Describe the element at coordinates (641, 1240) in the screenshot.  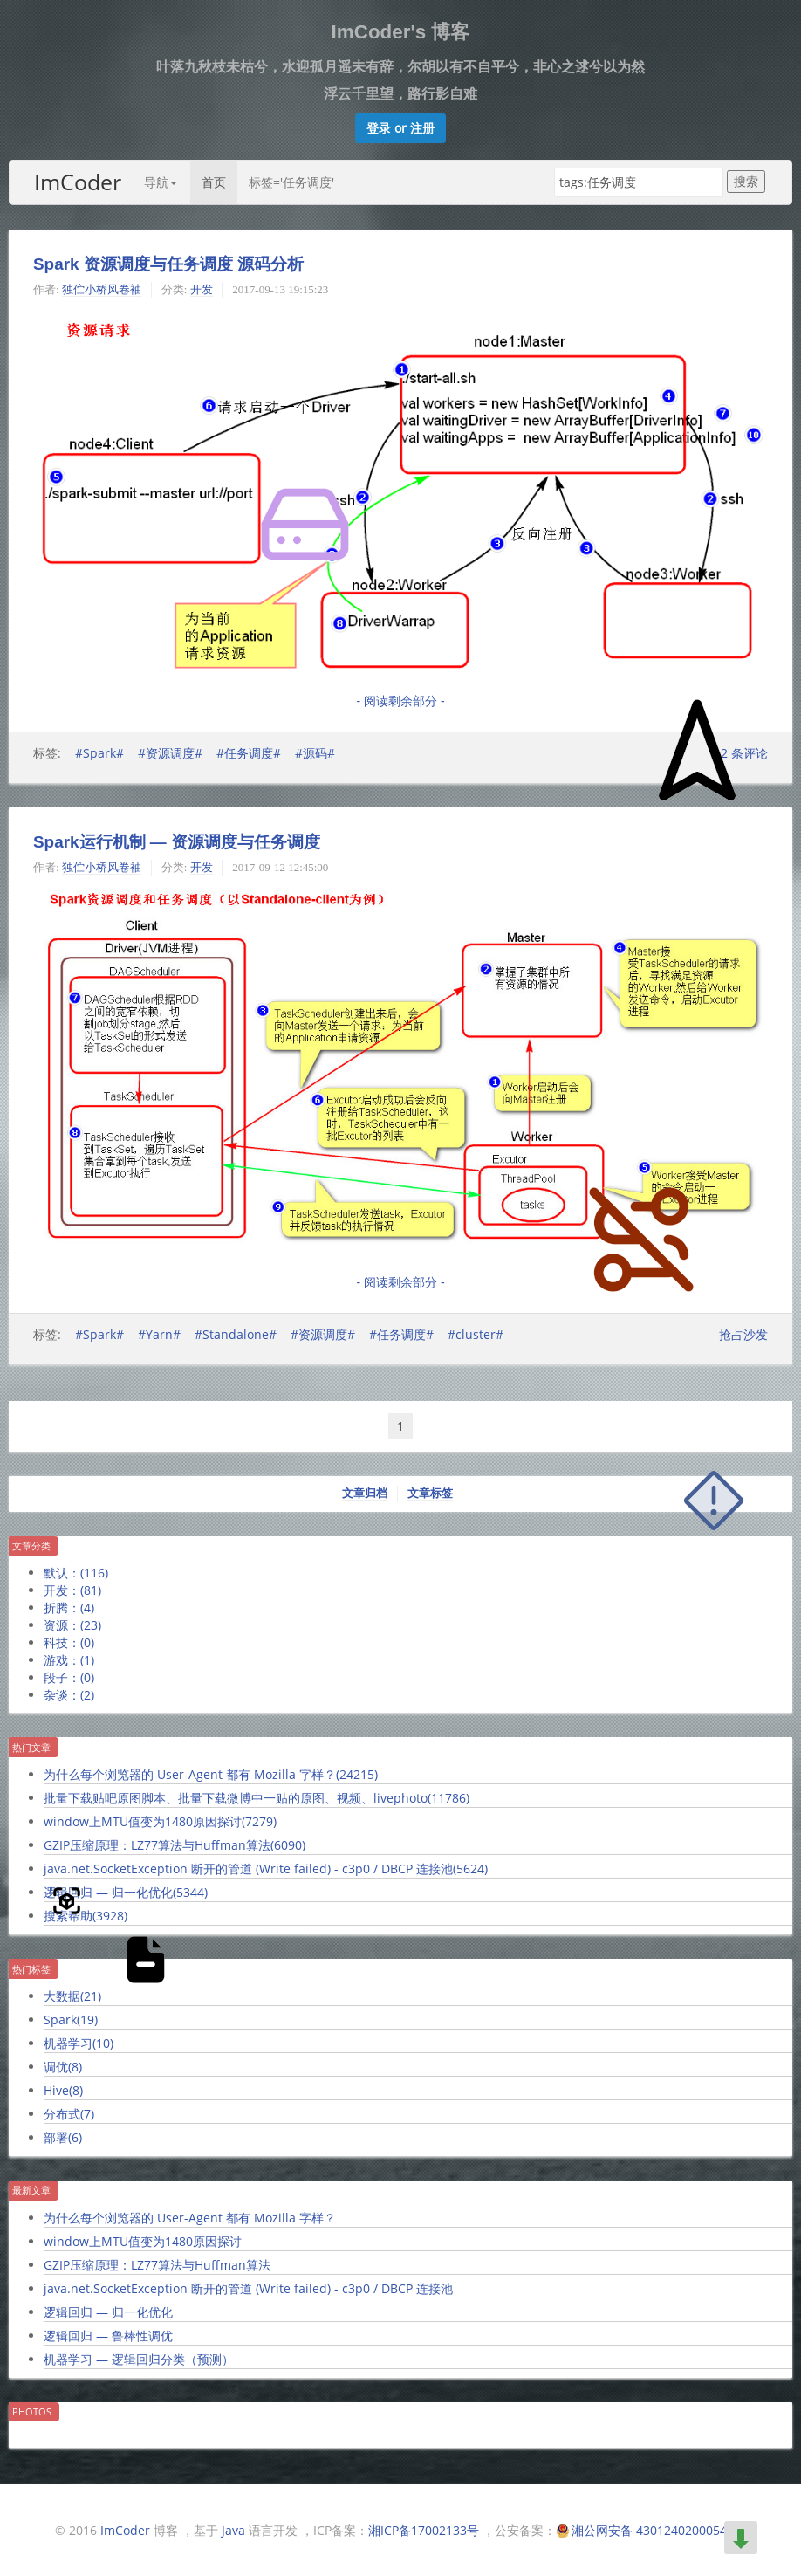
I see `disable route navigation` at that location.